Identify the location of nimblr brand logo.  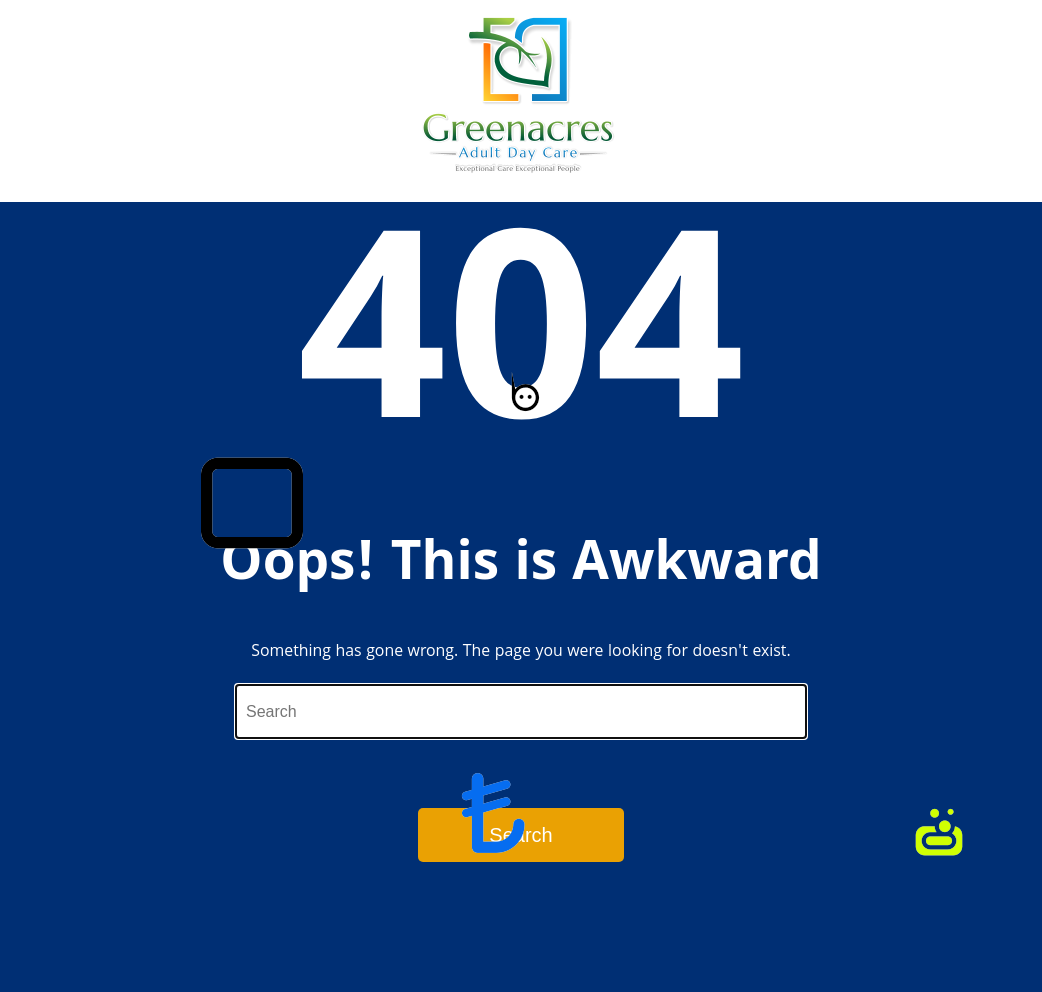
(525, 391).